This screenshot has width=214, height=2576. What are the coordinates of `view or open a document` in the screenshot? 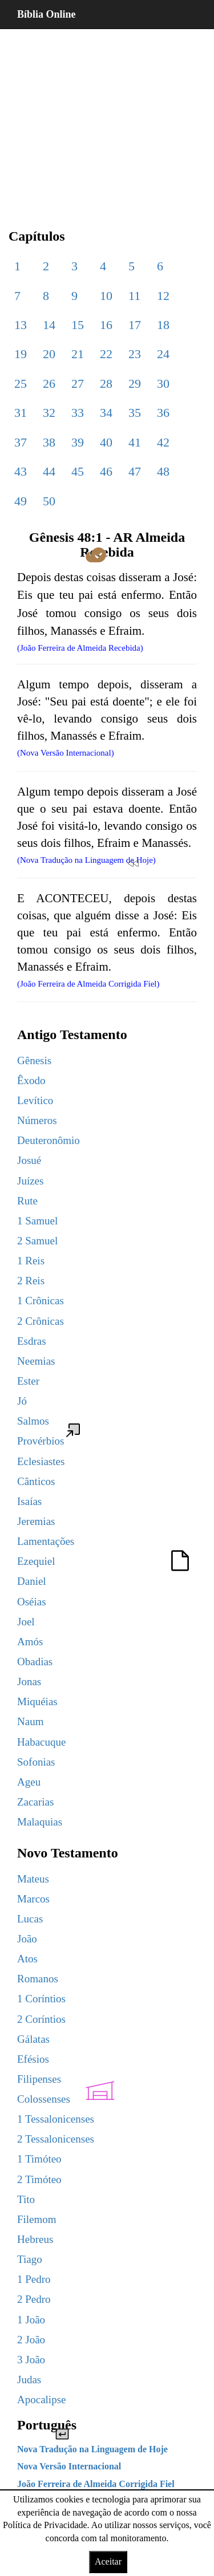 It's located at (180, 1560).